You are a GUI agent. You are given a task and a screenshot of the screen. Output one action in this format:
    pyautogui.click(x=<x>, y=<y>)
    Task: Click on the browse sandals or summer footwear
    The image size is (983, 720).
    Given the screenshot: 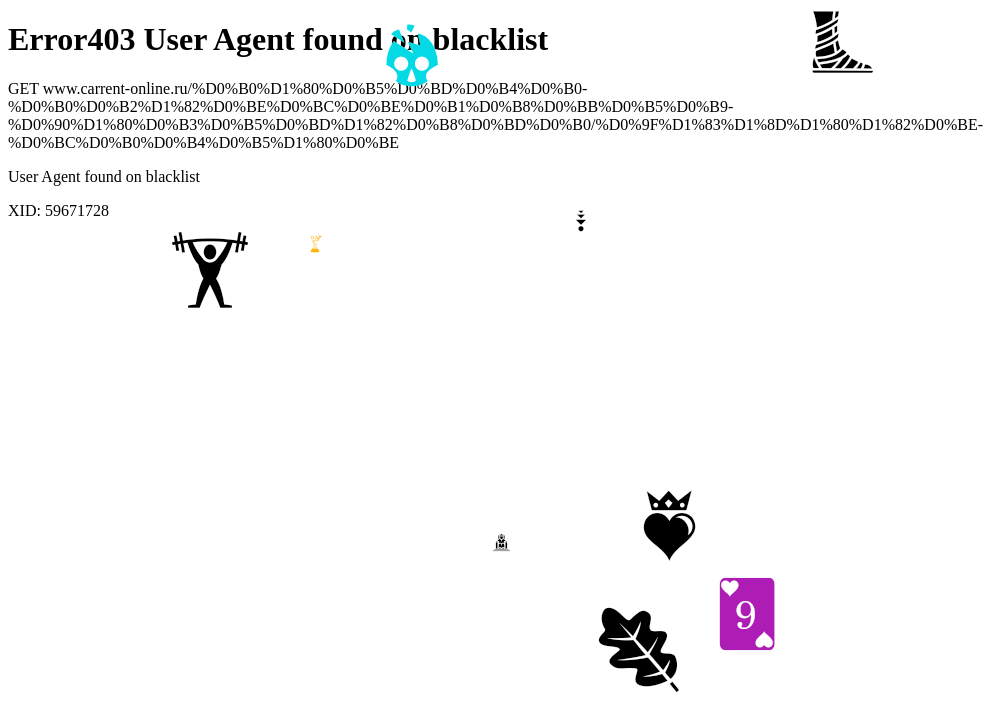 What is the action you would take?
    pyautogui.click(x=842, y=42)
    